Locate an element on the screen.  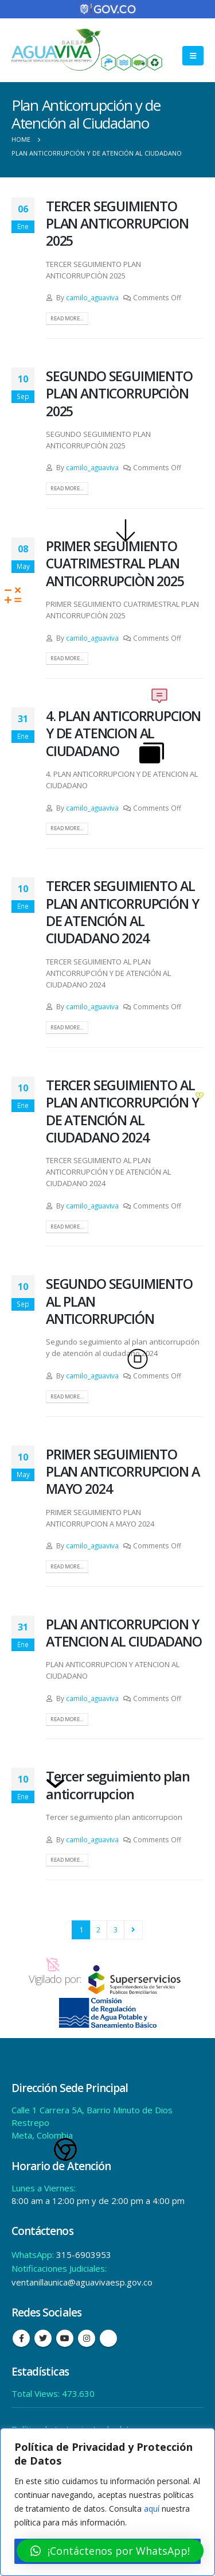
scroll down or view more content is located at coordinates (126, 530).